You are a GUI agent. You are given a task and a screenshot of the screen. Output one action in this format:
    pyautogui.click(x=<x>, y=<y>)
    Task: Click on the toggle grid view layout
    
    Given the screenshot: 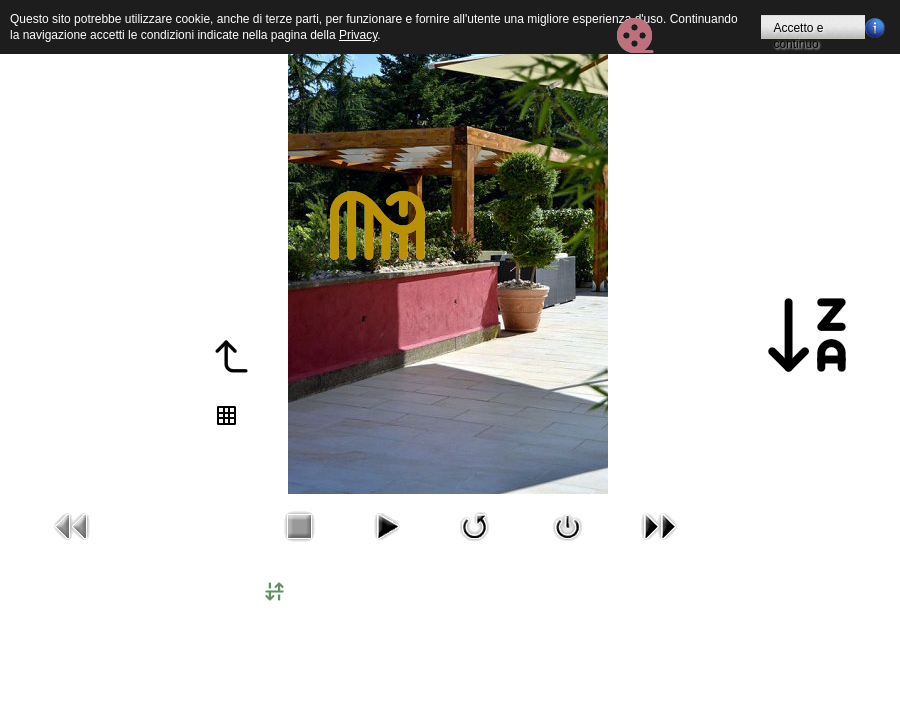 What is the action you would take?
    pyautogui.click(x=226, y=415)
    